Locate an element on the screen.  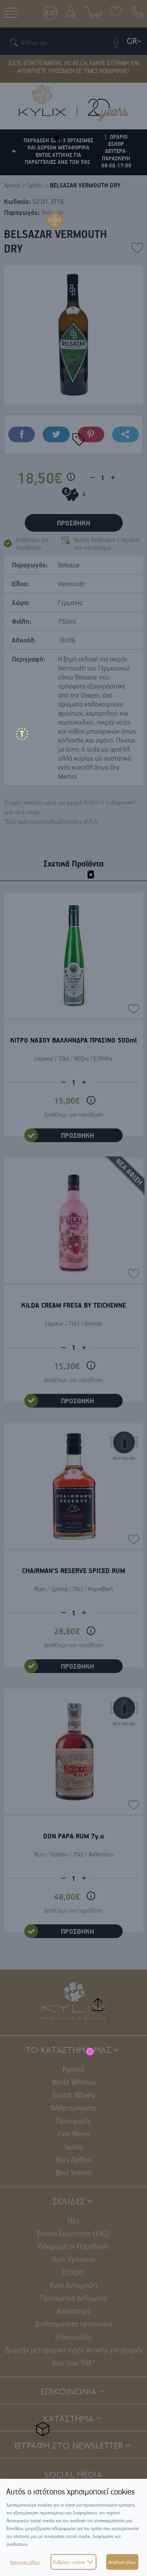
close or dismiss a modal or dialog is located at coordinates (90, 2051).